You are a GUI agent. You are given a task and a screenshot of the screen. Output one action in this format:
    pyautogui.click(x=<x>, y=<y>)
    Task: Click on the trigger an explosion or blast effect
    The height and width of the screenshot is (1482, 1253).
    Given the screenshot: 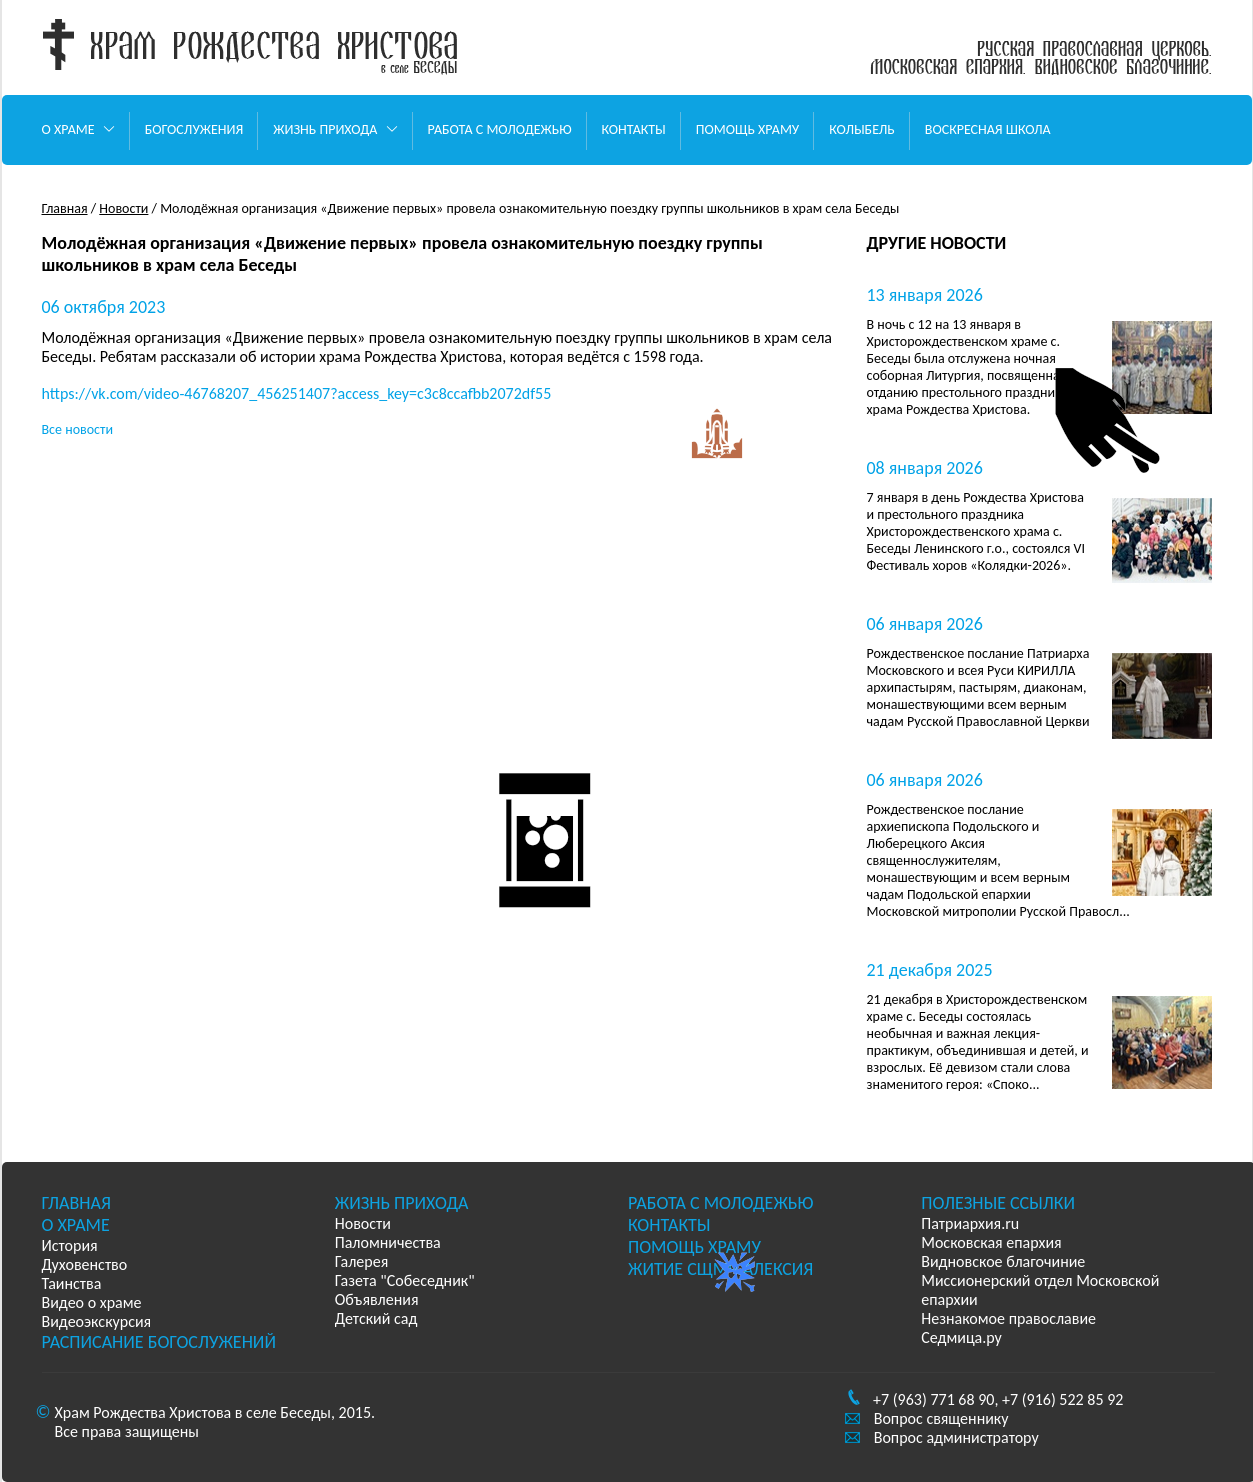 What is the action you would take?
    pyautogui.click(x=734, y=1272)
    